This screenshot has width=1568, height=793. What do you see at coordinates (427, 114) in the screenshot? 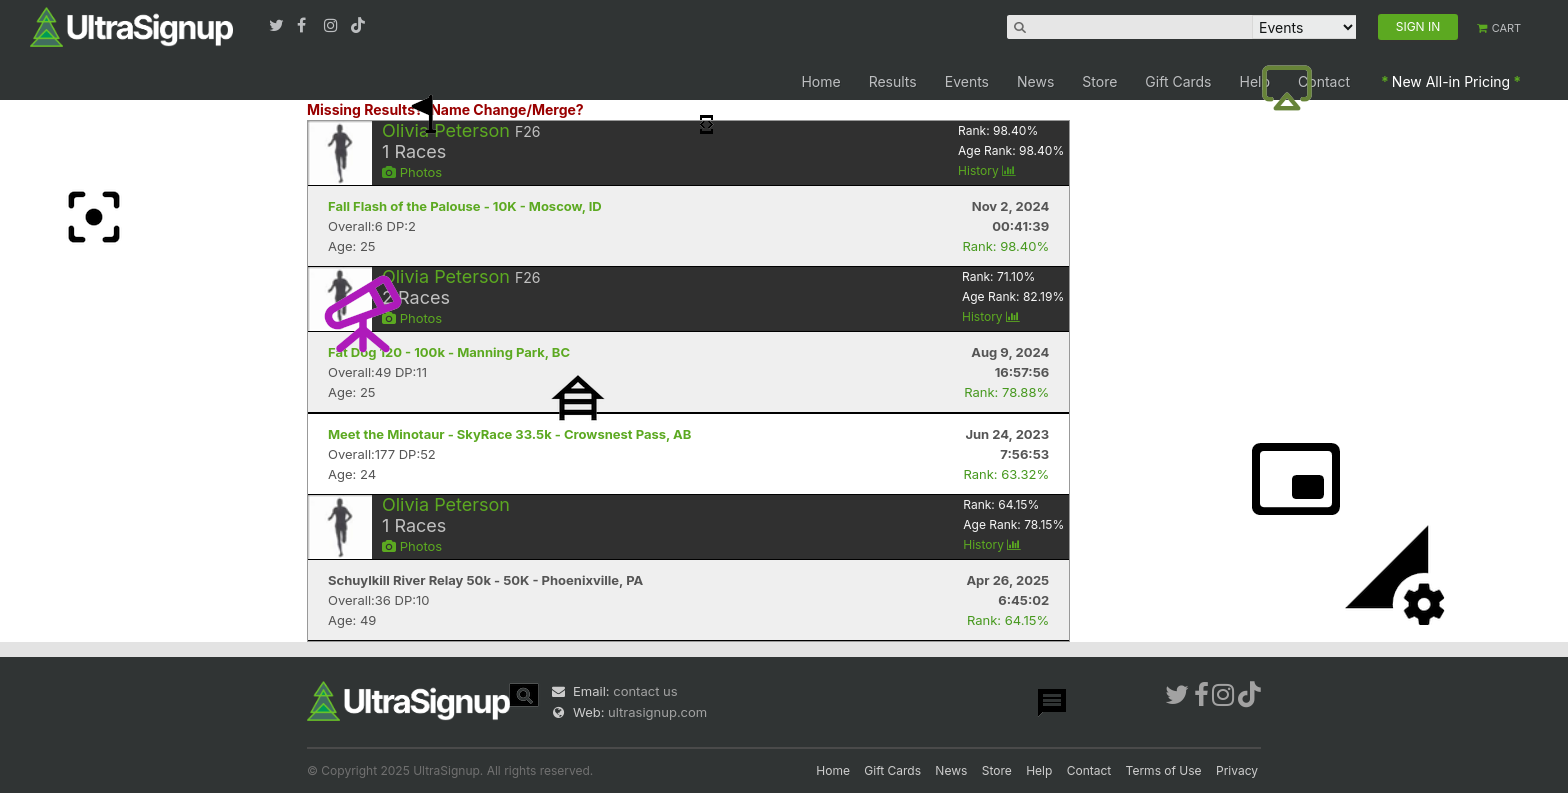
I see `flag or mark an important item` at bounding box center [427, 114].